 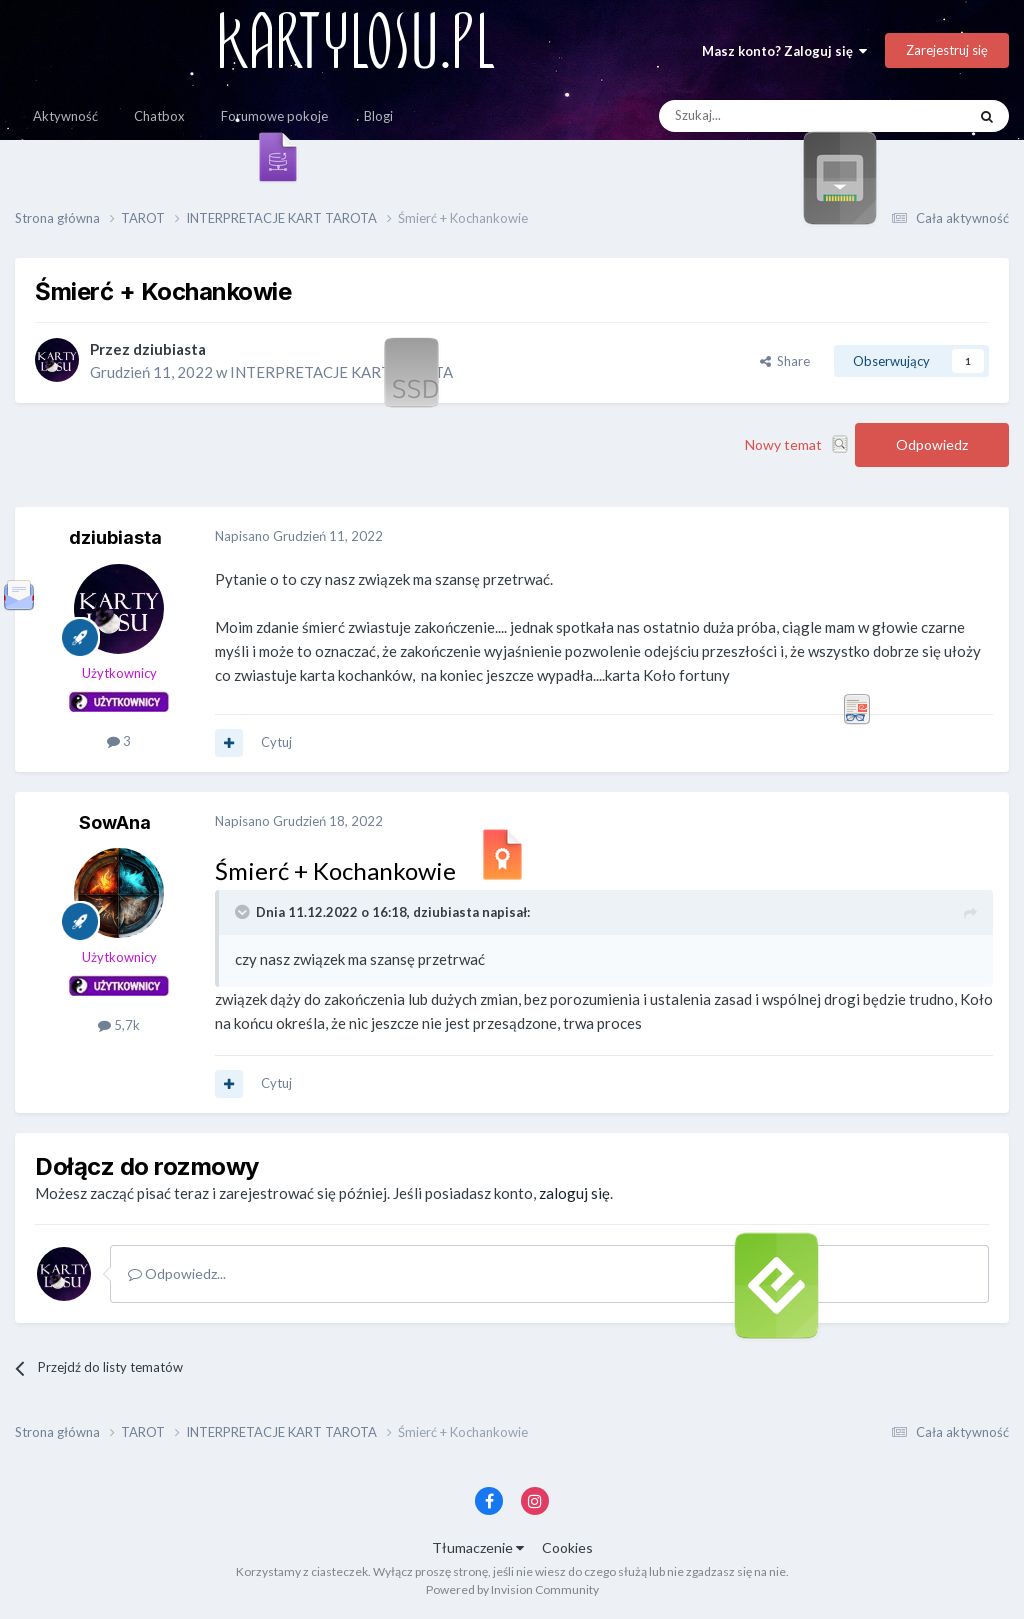 What do you see at coordinates (411, 372) in the screenshot?
I see `indicates a solid state drive (SSD) storage device` at bounding box center [411, 372].